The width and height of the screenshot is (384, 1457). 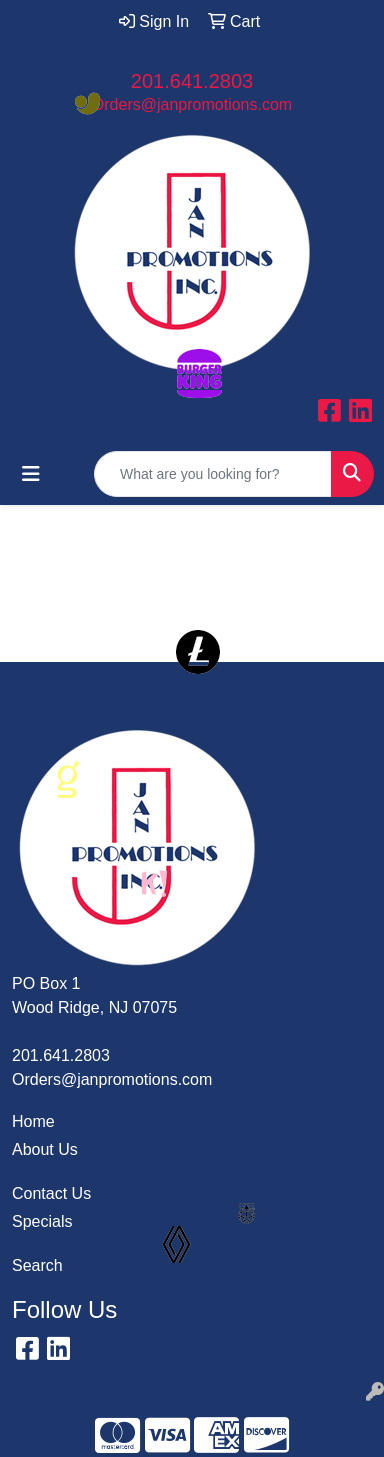 I want to click on open Goodreads app, so click(x=68, y=779).